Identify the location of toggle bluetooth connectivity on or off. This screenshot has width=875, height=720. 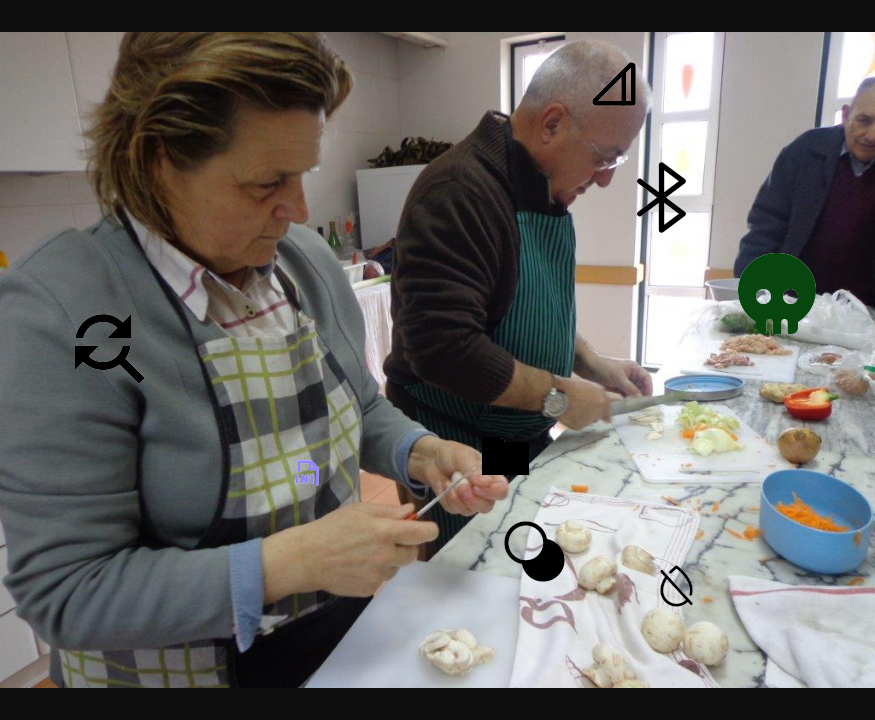
(661, 197).